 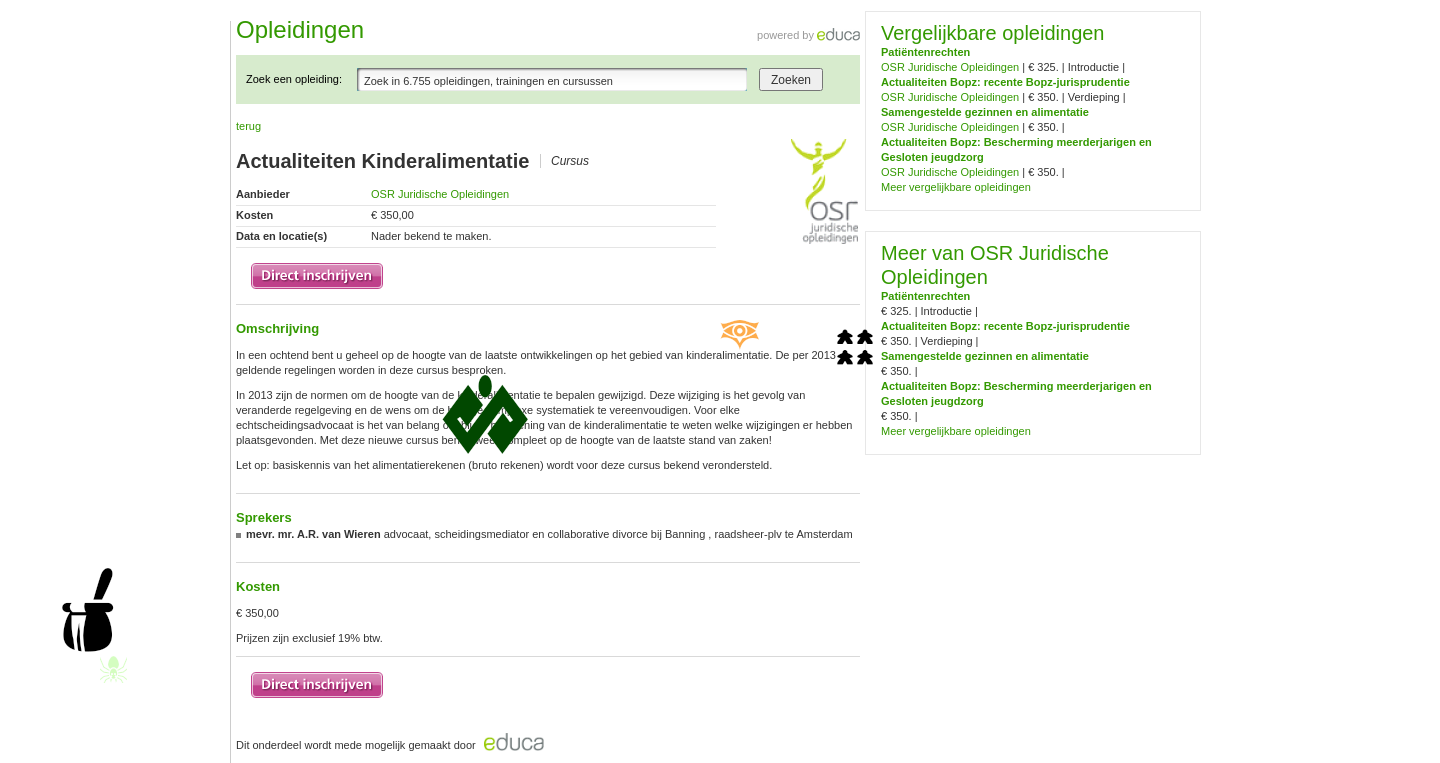 I want to click on sheikah tribe symbol from the legend of zelda series, so click(x=739, y=332).